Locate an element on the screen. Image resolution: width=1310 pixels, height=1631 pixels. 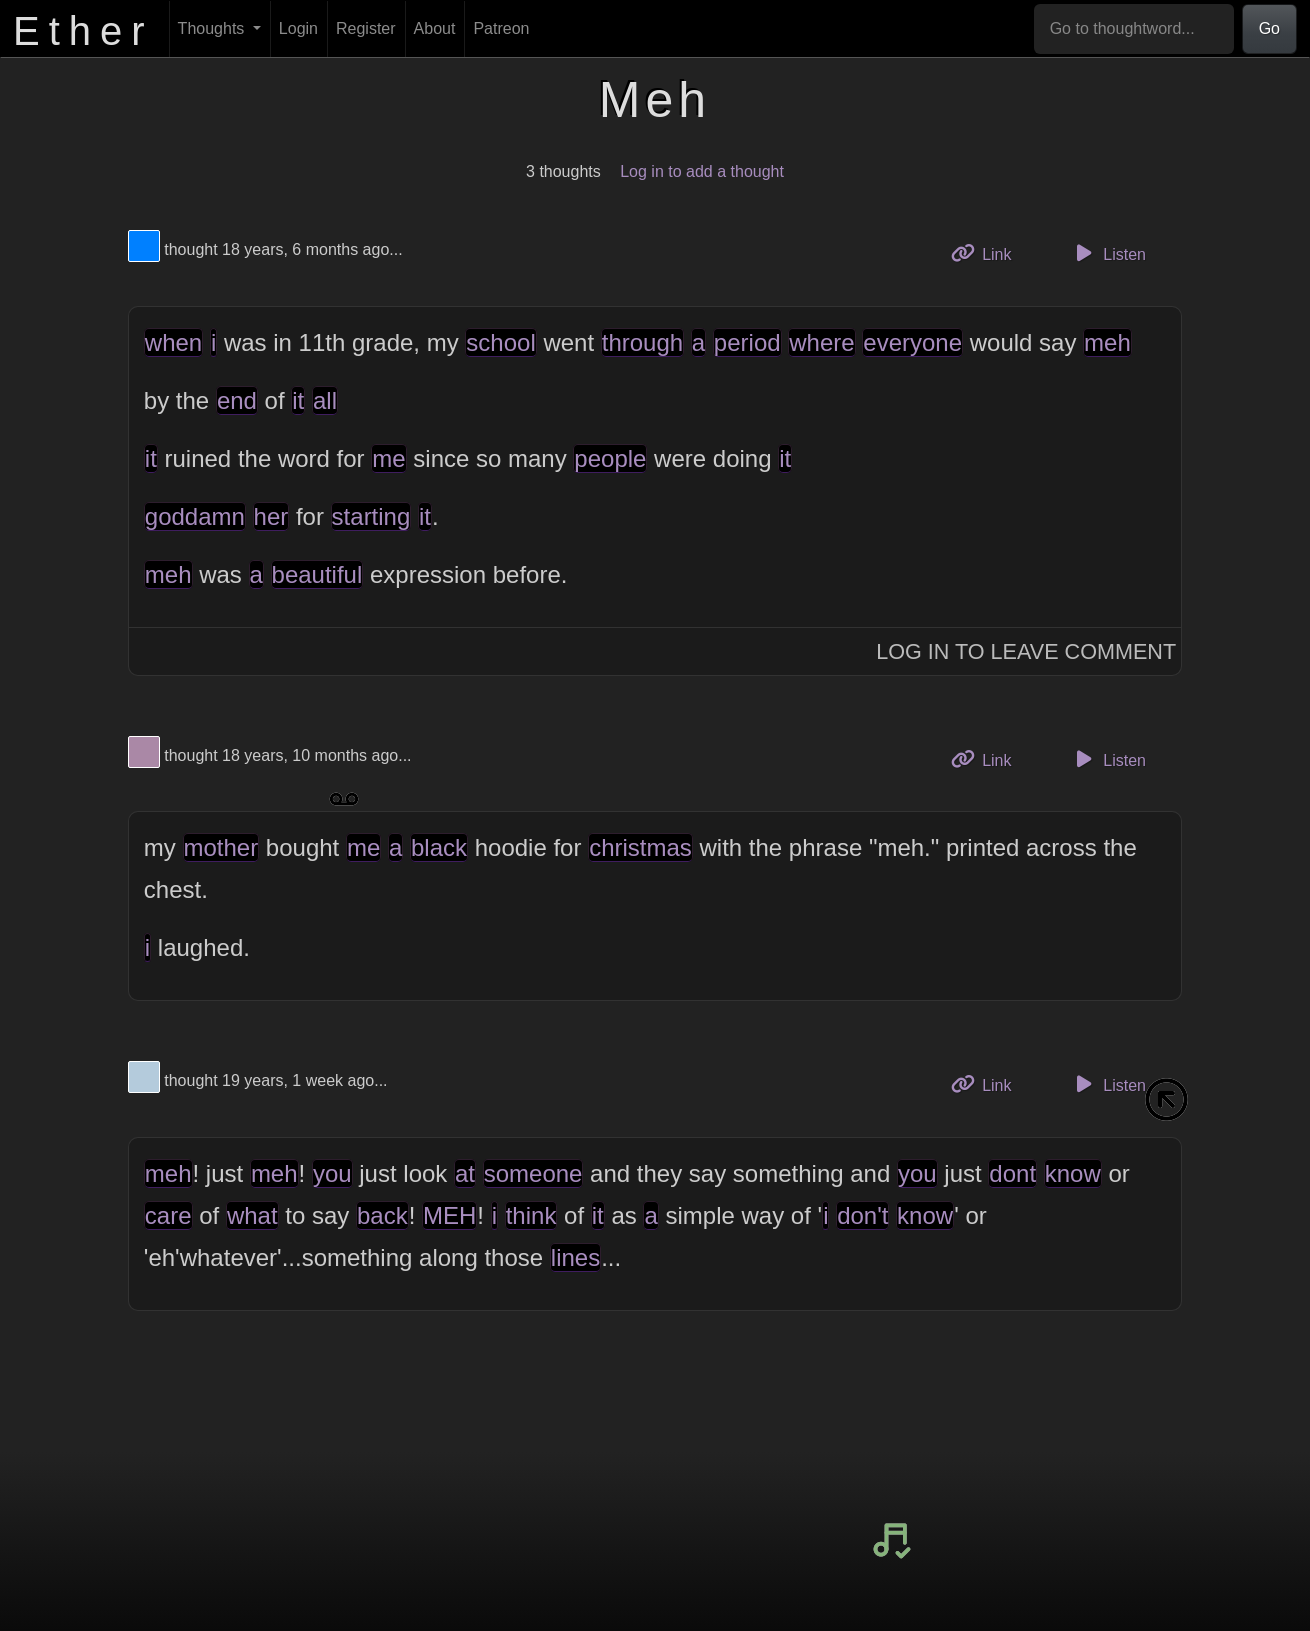
song or track successfully added to library is located at coordinates (892, 1540).